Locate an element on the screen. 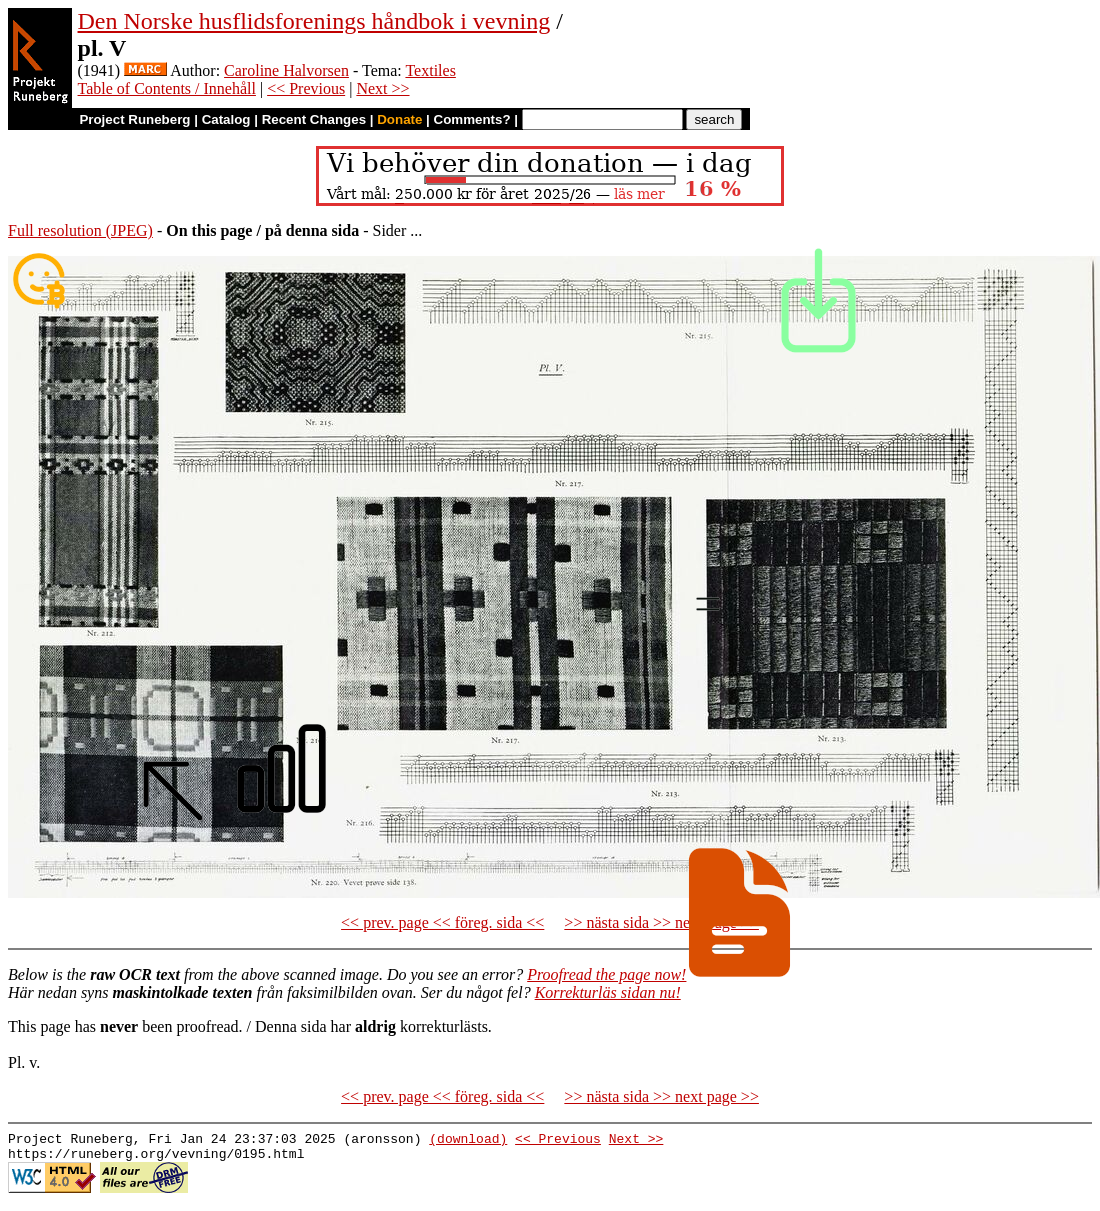 This screenshot has height=1211, width=1100. view bitcoin wallet mood or status is located at coordinates (39, 279).